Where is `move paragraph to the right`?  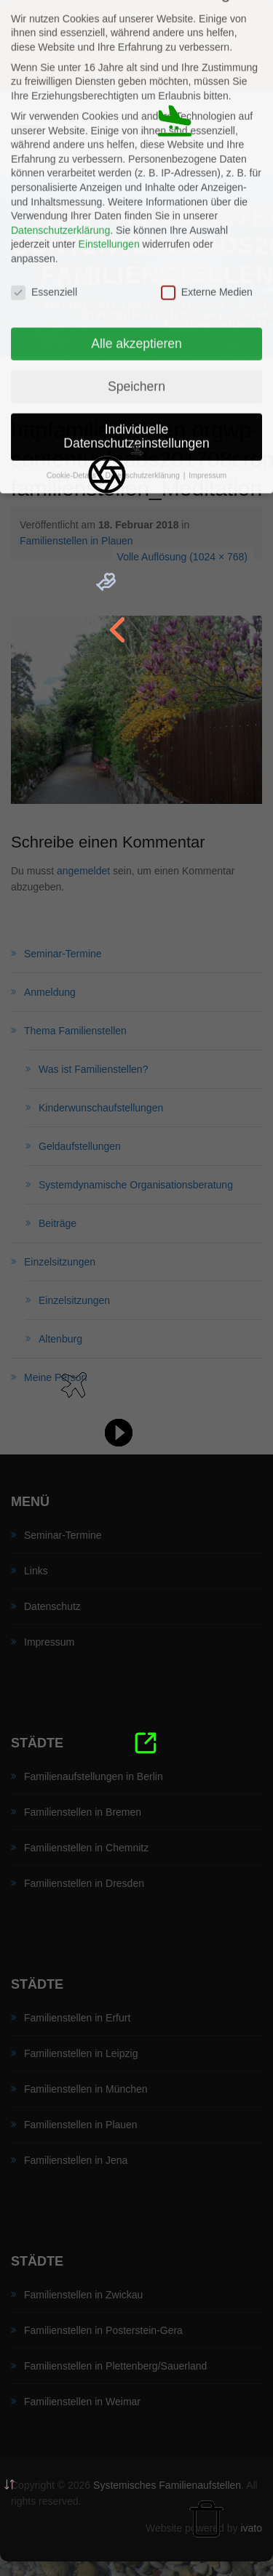
move paragraph to the right is located at coordinates (137, 450).